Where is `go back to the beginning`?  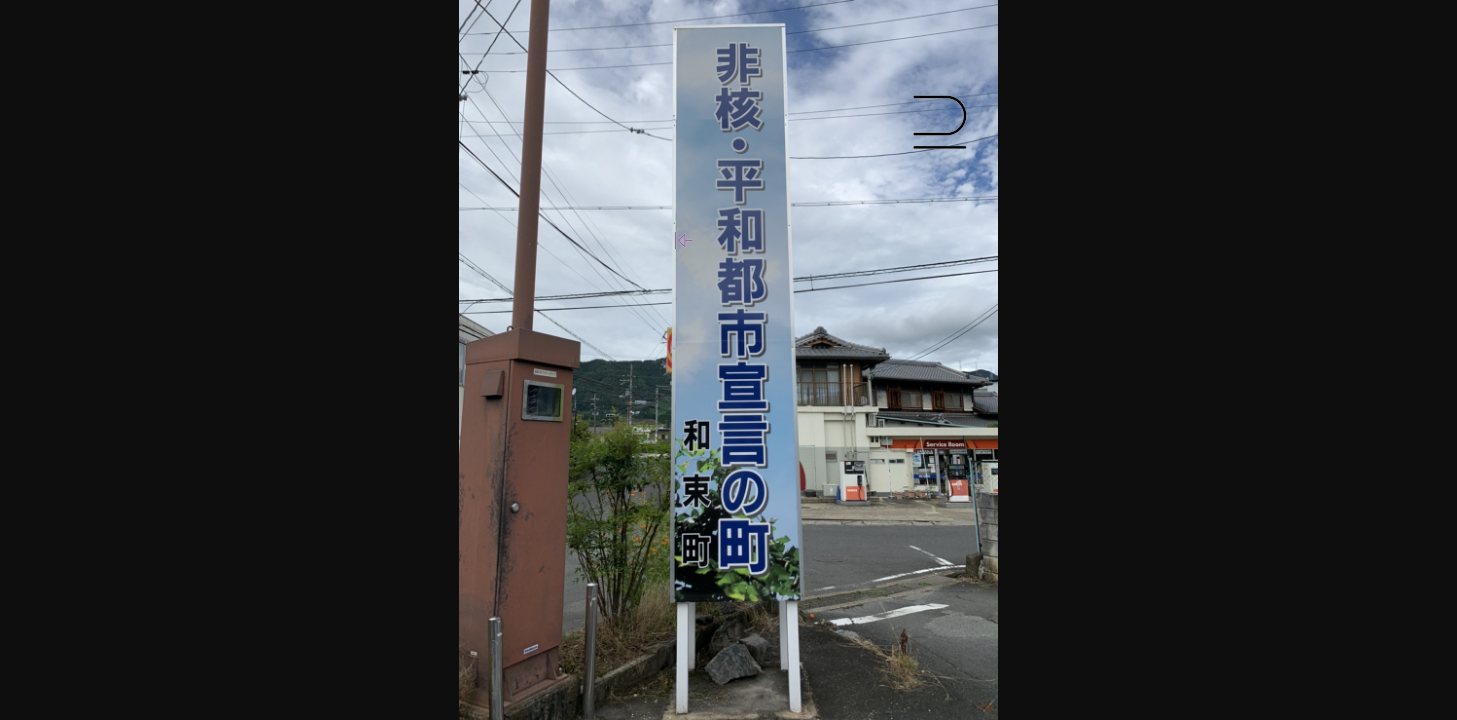
go back to the beginning is located at coordinates (683, 240).